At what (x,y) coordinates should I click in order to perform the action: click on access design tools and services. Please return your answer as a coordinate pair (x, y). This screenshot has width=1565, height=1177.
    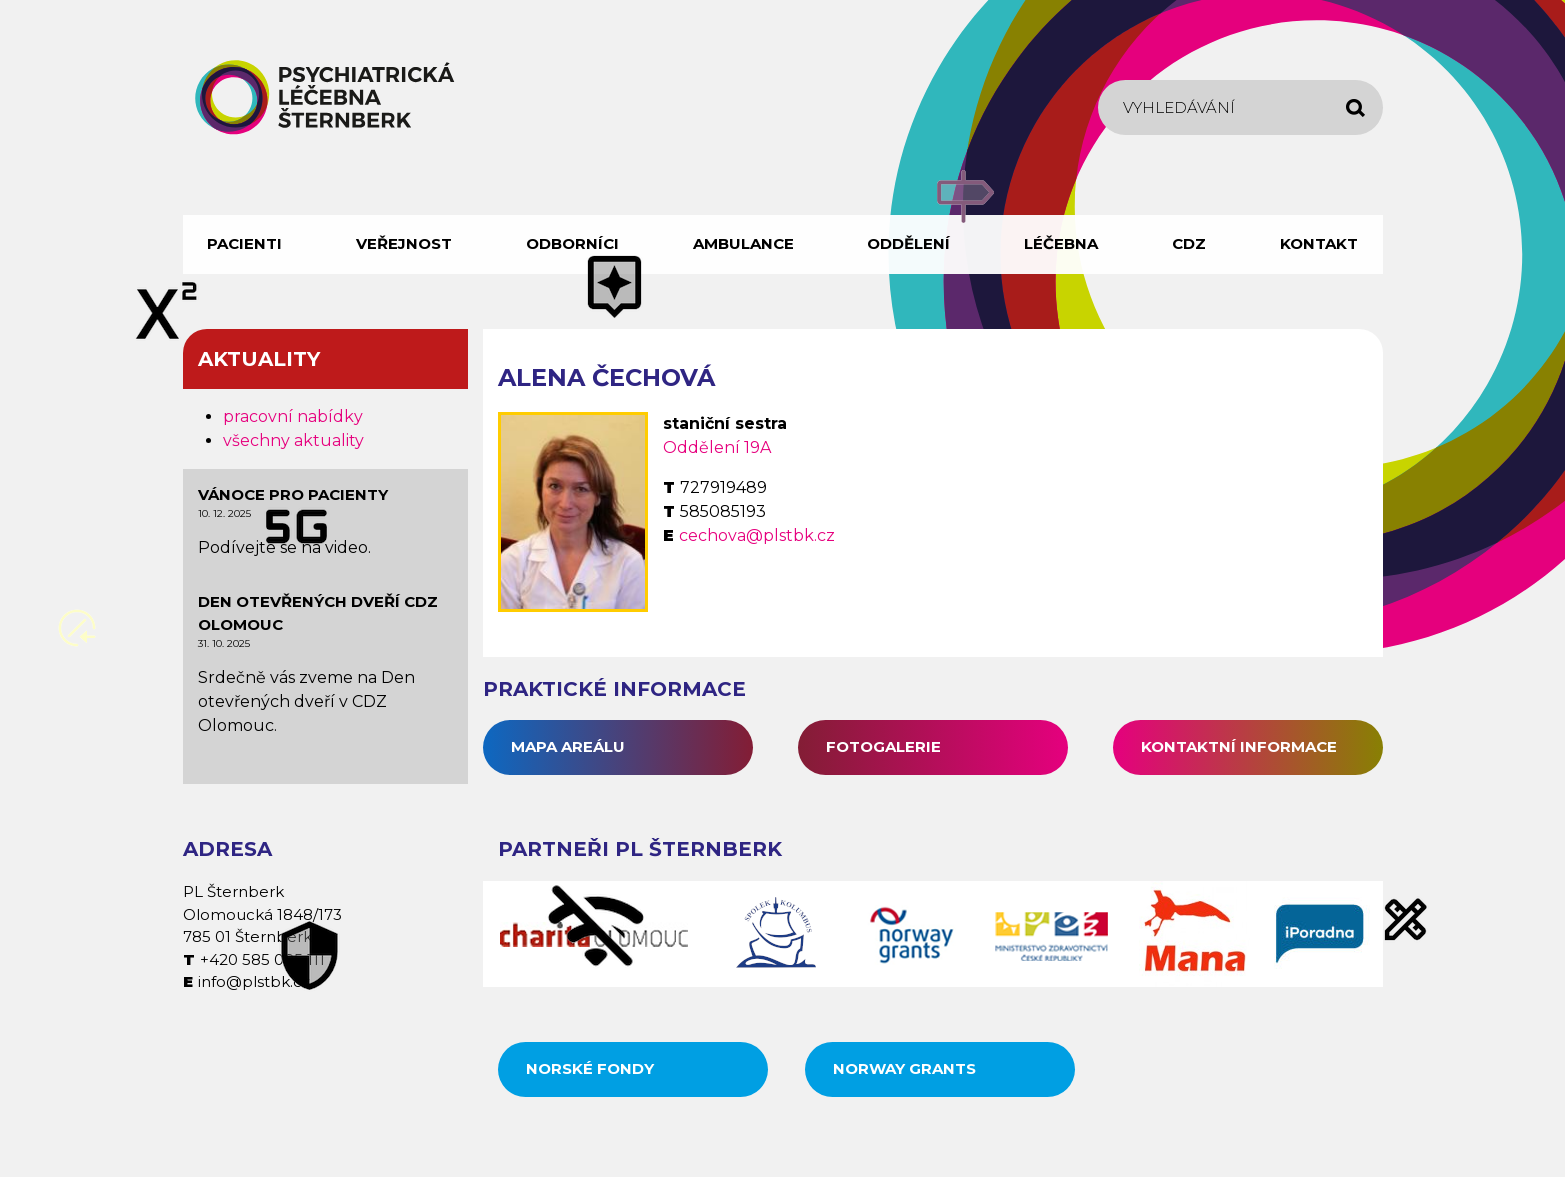
    Looking at the image, I should click on (1405, 919).